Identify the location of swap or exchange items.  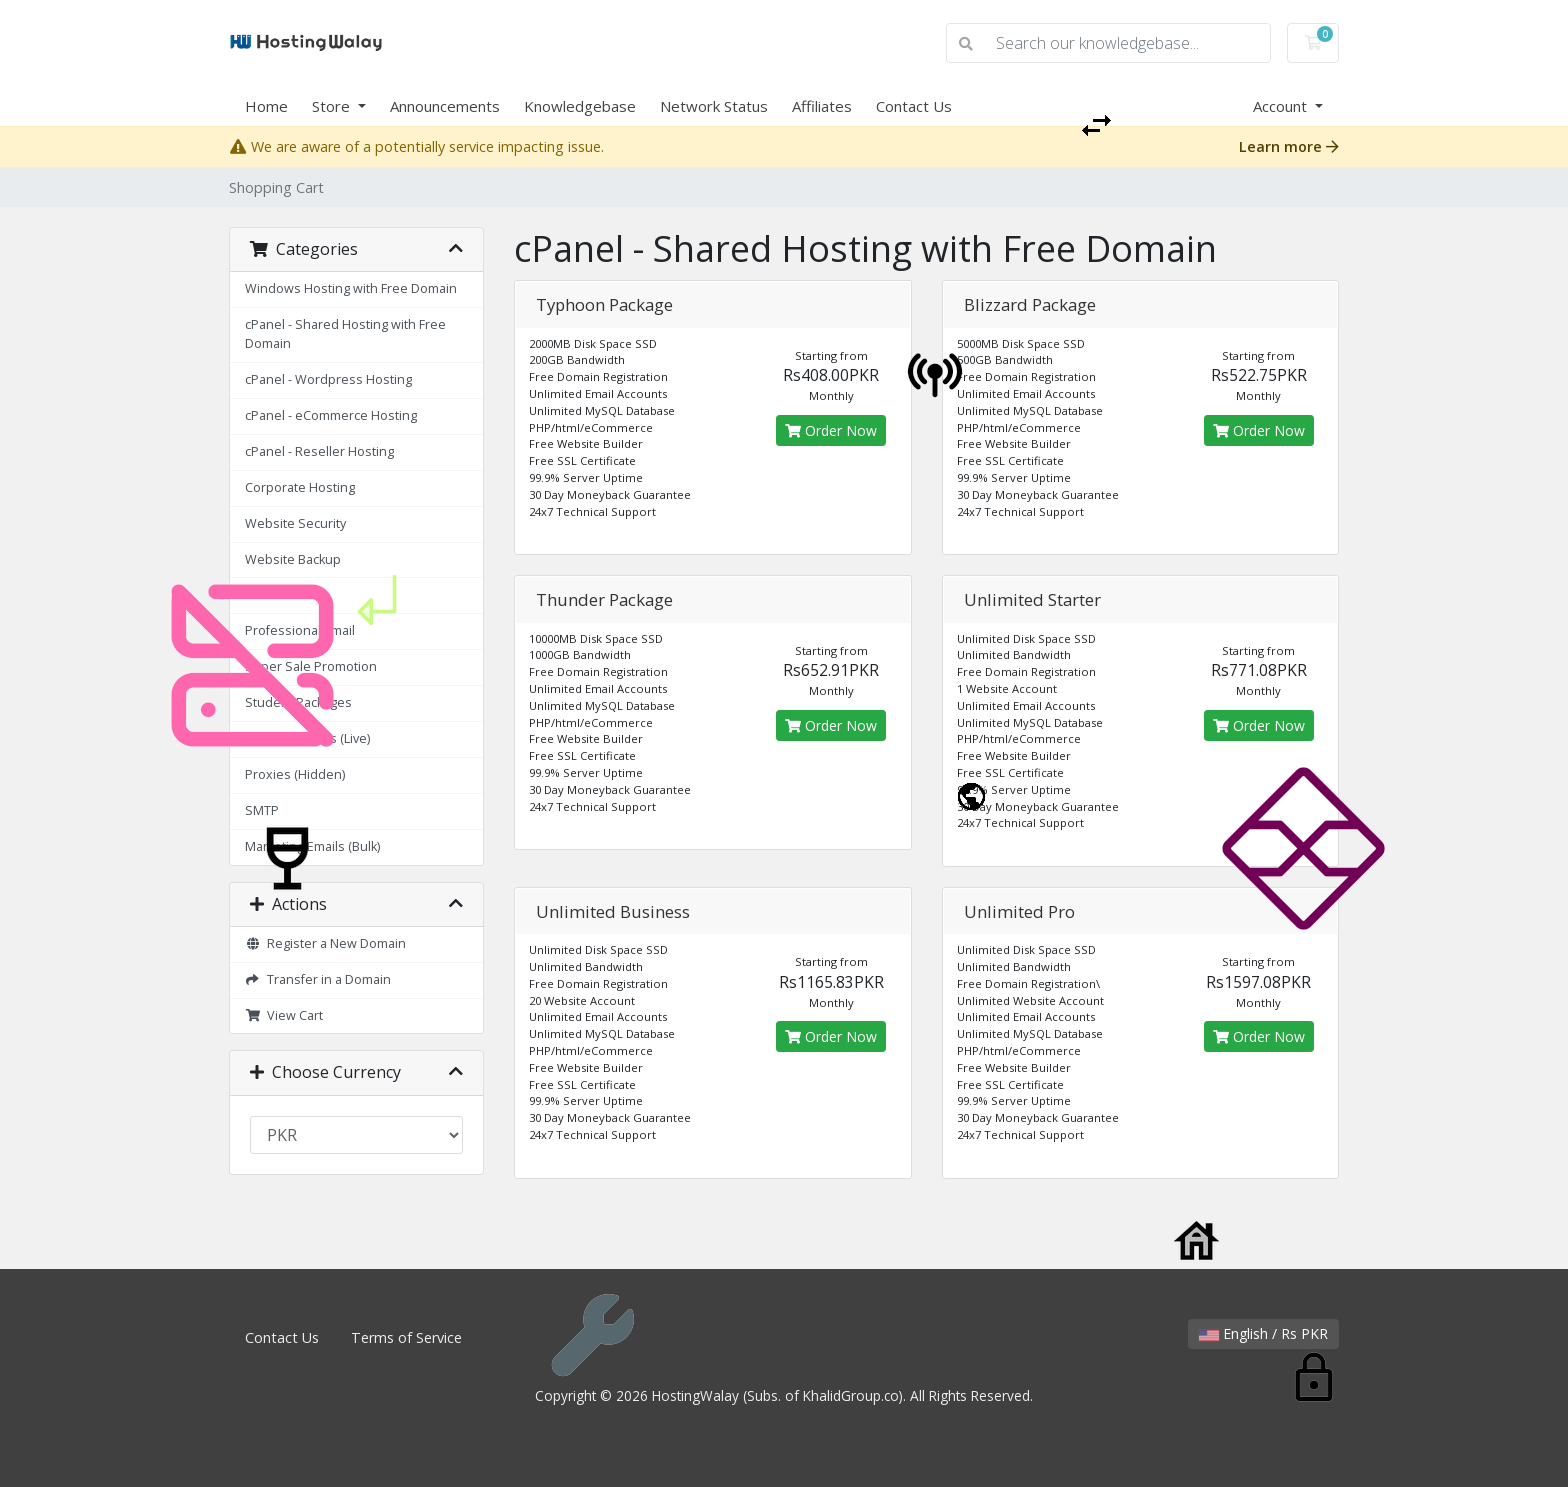
(1096, 125).